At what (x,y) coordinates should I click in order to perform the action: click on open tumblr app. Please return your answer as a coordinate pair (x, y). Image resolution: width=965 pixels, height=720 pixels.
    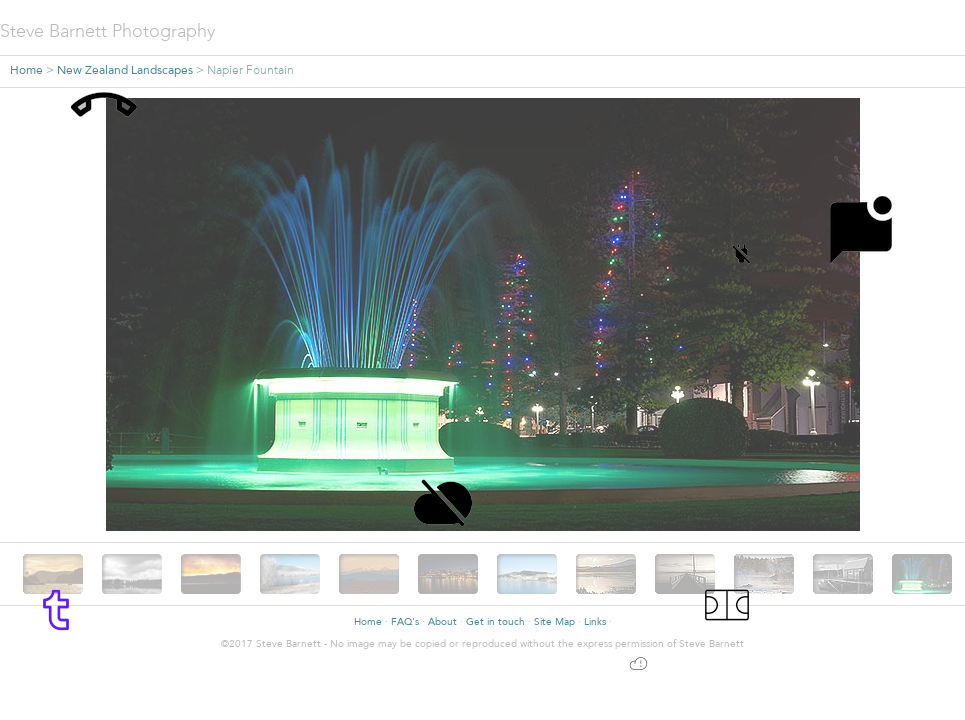
    Looking at the image, I should click on (56, 610).